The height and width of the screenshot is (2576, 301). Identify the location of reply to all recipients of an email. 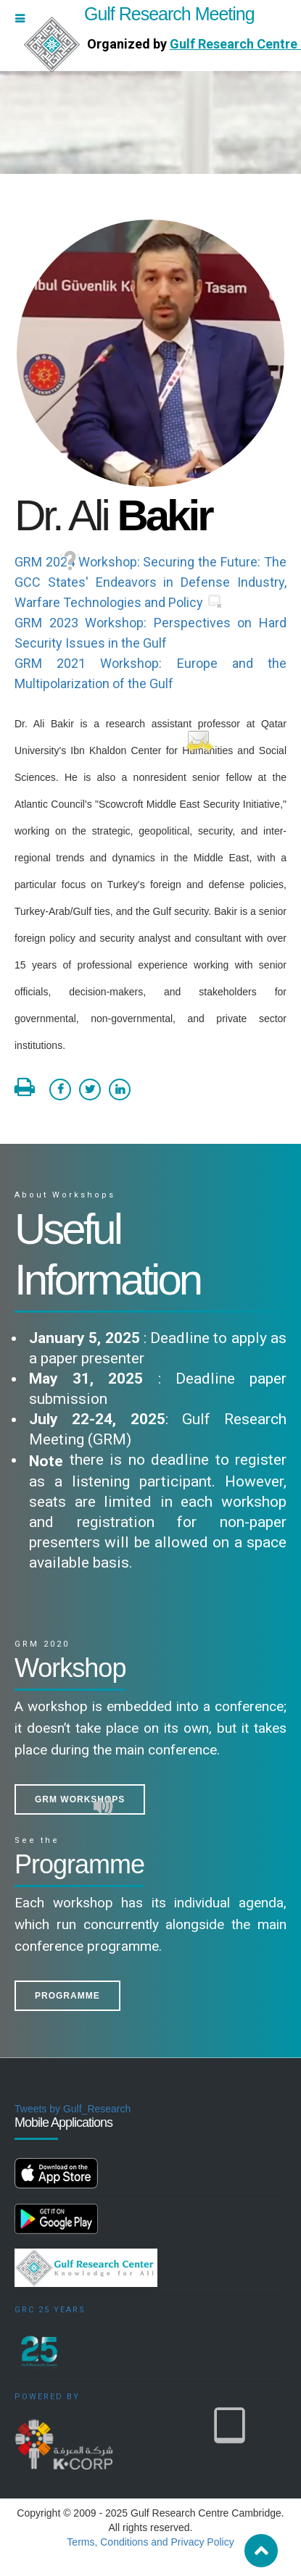
(199, 739).